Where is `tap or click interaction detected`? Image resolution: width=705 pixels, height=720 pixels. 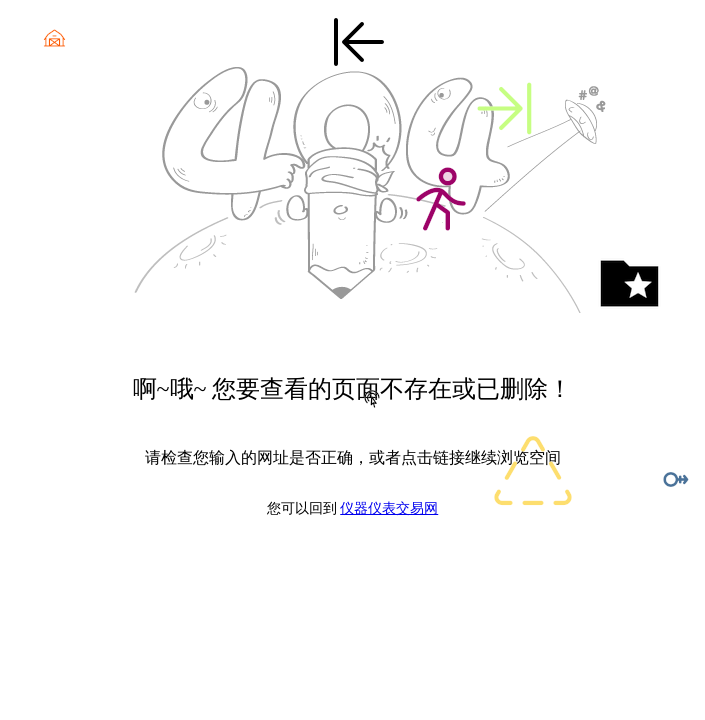
tap or click interaction detected is located at coordinates (372, 399).